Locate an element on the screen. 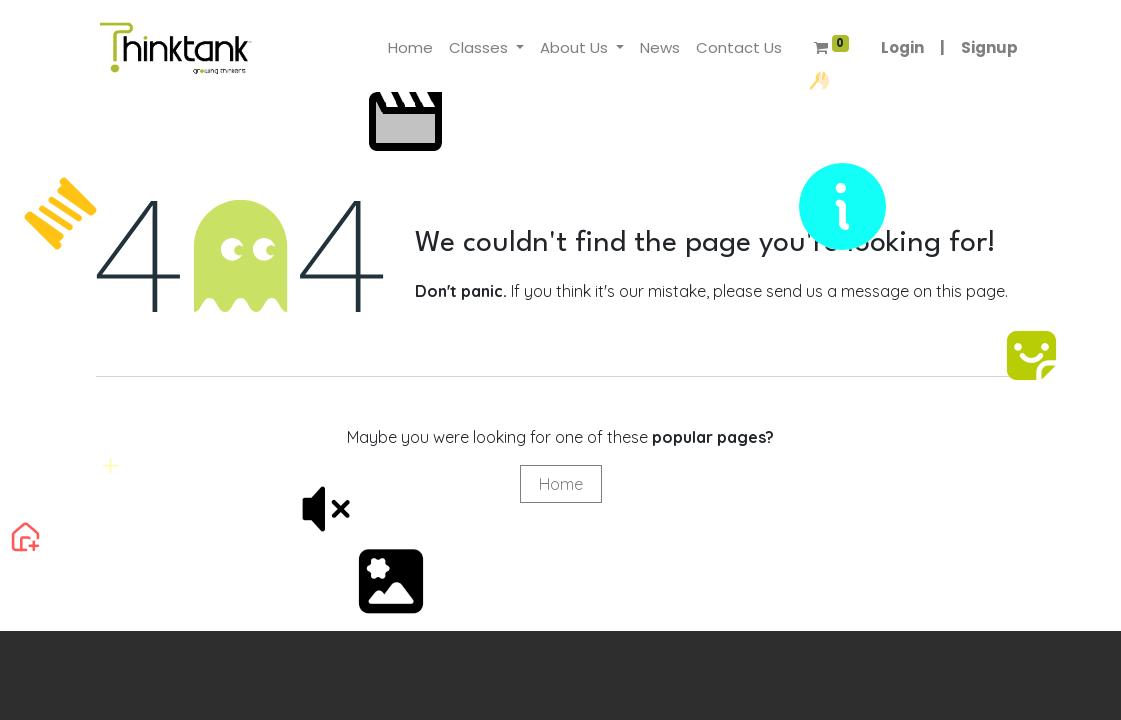 The width and height of the screenshot is (1121, 720). add a new home or property is located at coordinates (25, 537).